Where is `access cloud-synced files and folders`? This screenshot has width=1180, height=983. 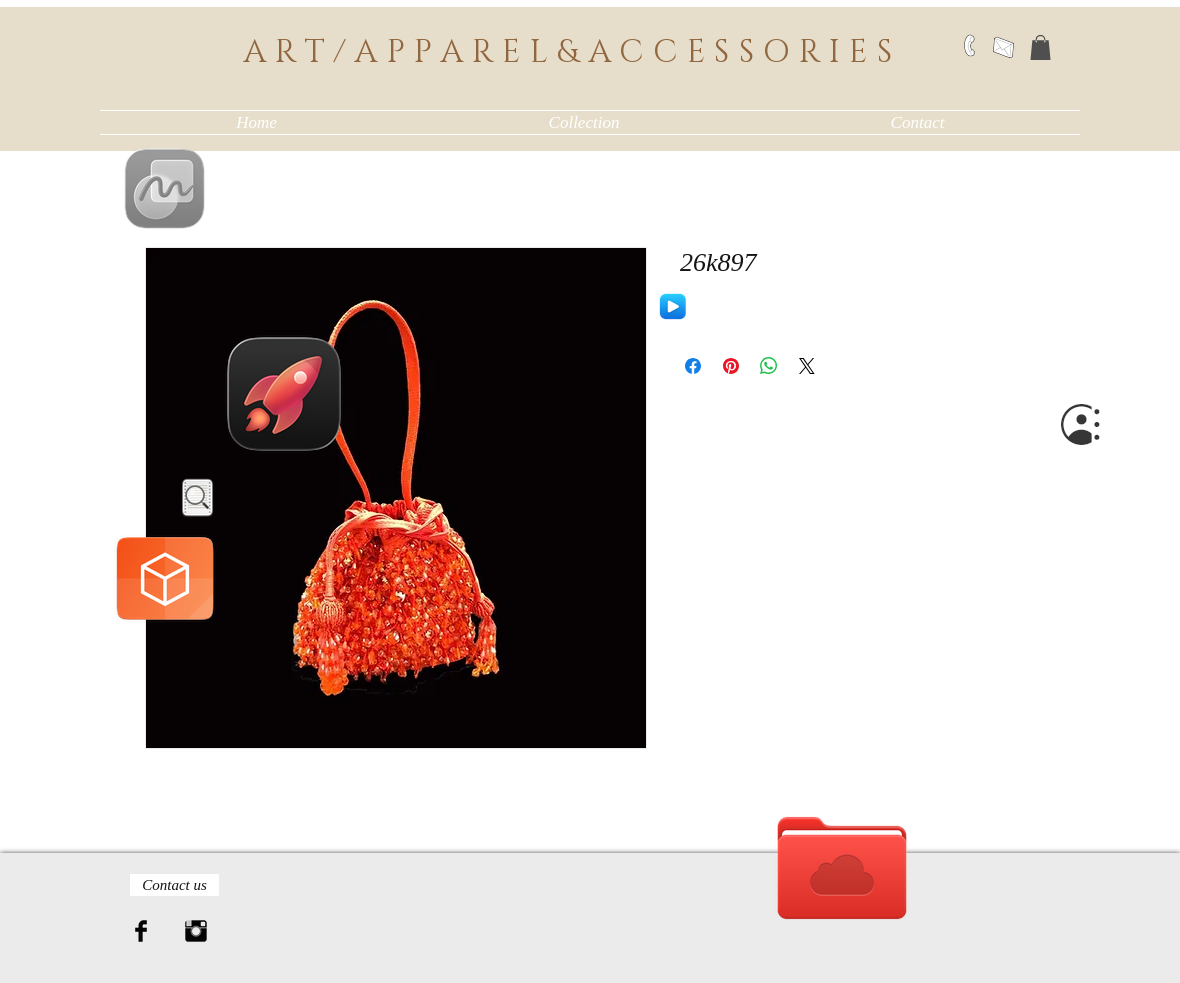
access cloud-synced files and folders is located at coordinates (842, 868).